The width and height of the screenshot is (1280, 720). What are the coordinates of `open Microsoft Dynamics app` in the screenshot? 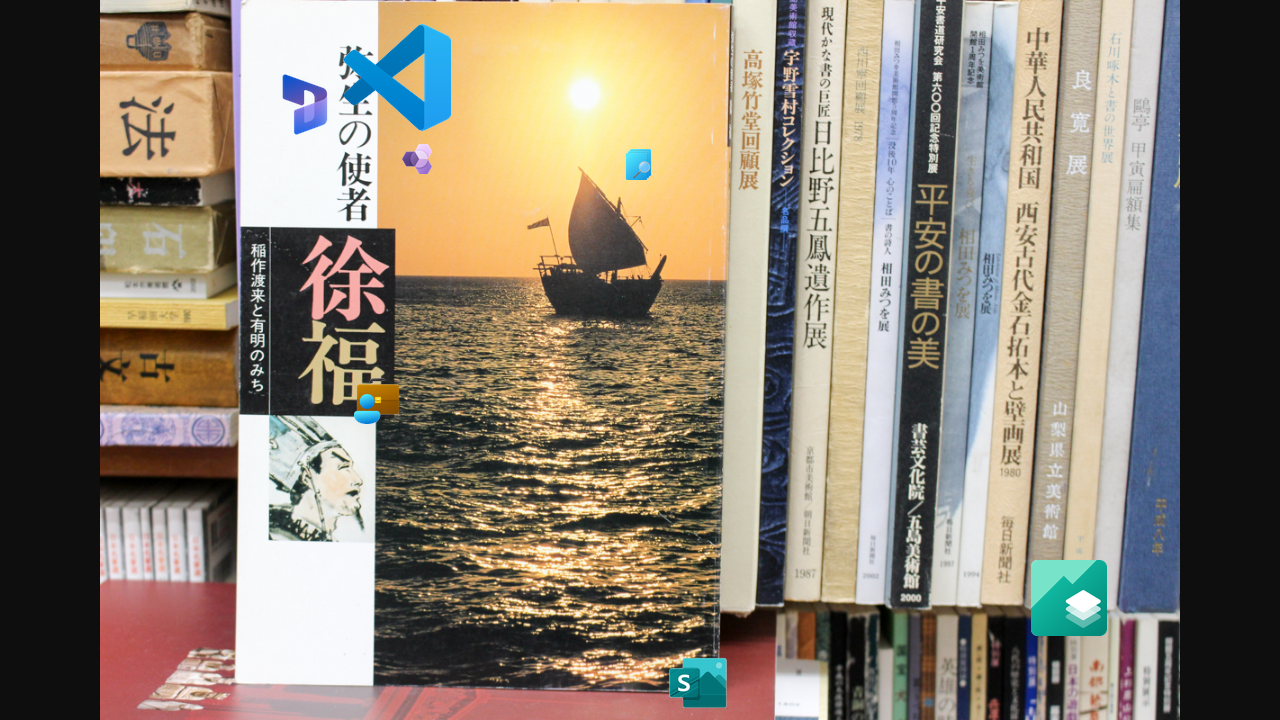 It's located at (305, 104).